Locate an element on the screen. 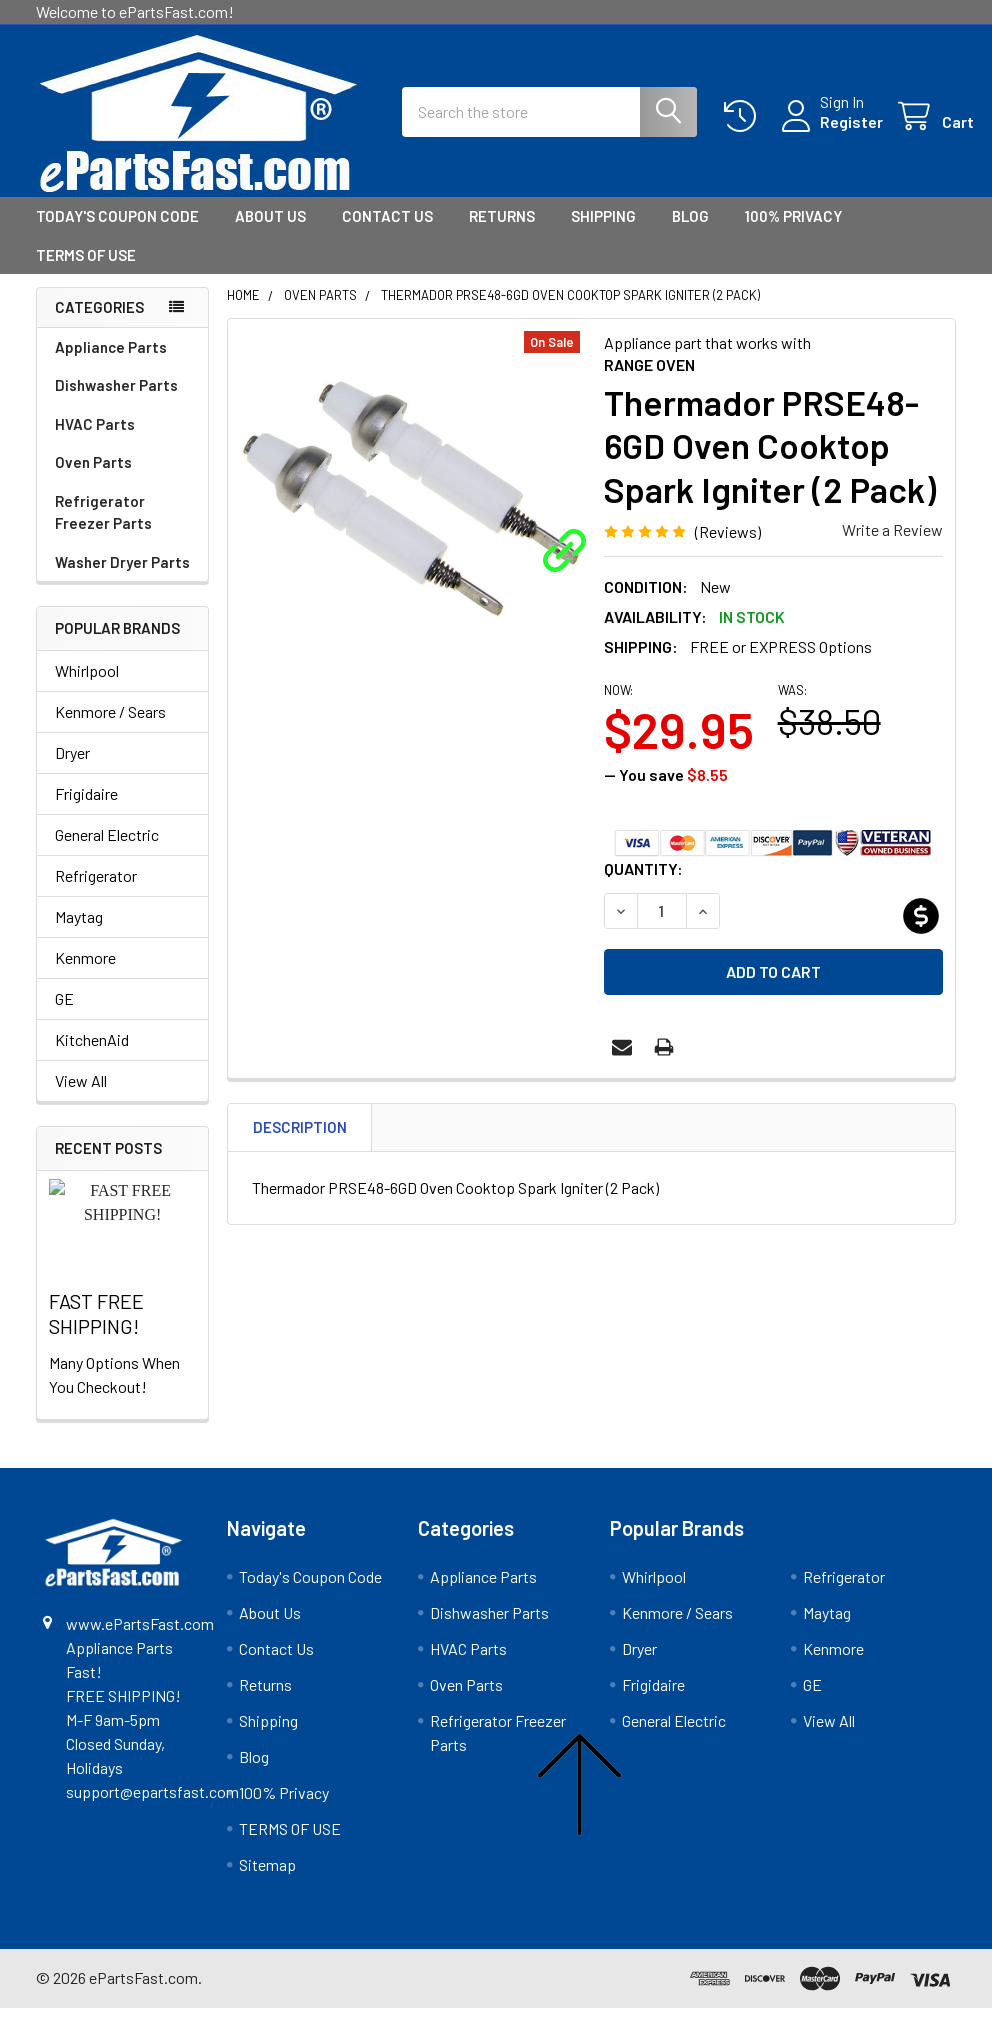 Image resolution: width=992 pixels, height=2022 pixels. view account balance or financial summary is located at coordinates (921, 916).